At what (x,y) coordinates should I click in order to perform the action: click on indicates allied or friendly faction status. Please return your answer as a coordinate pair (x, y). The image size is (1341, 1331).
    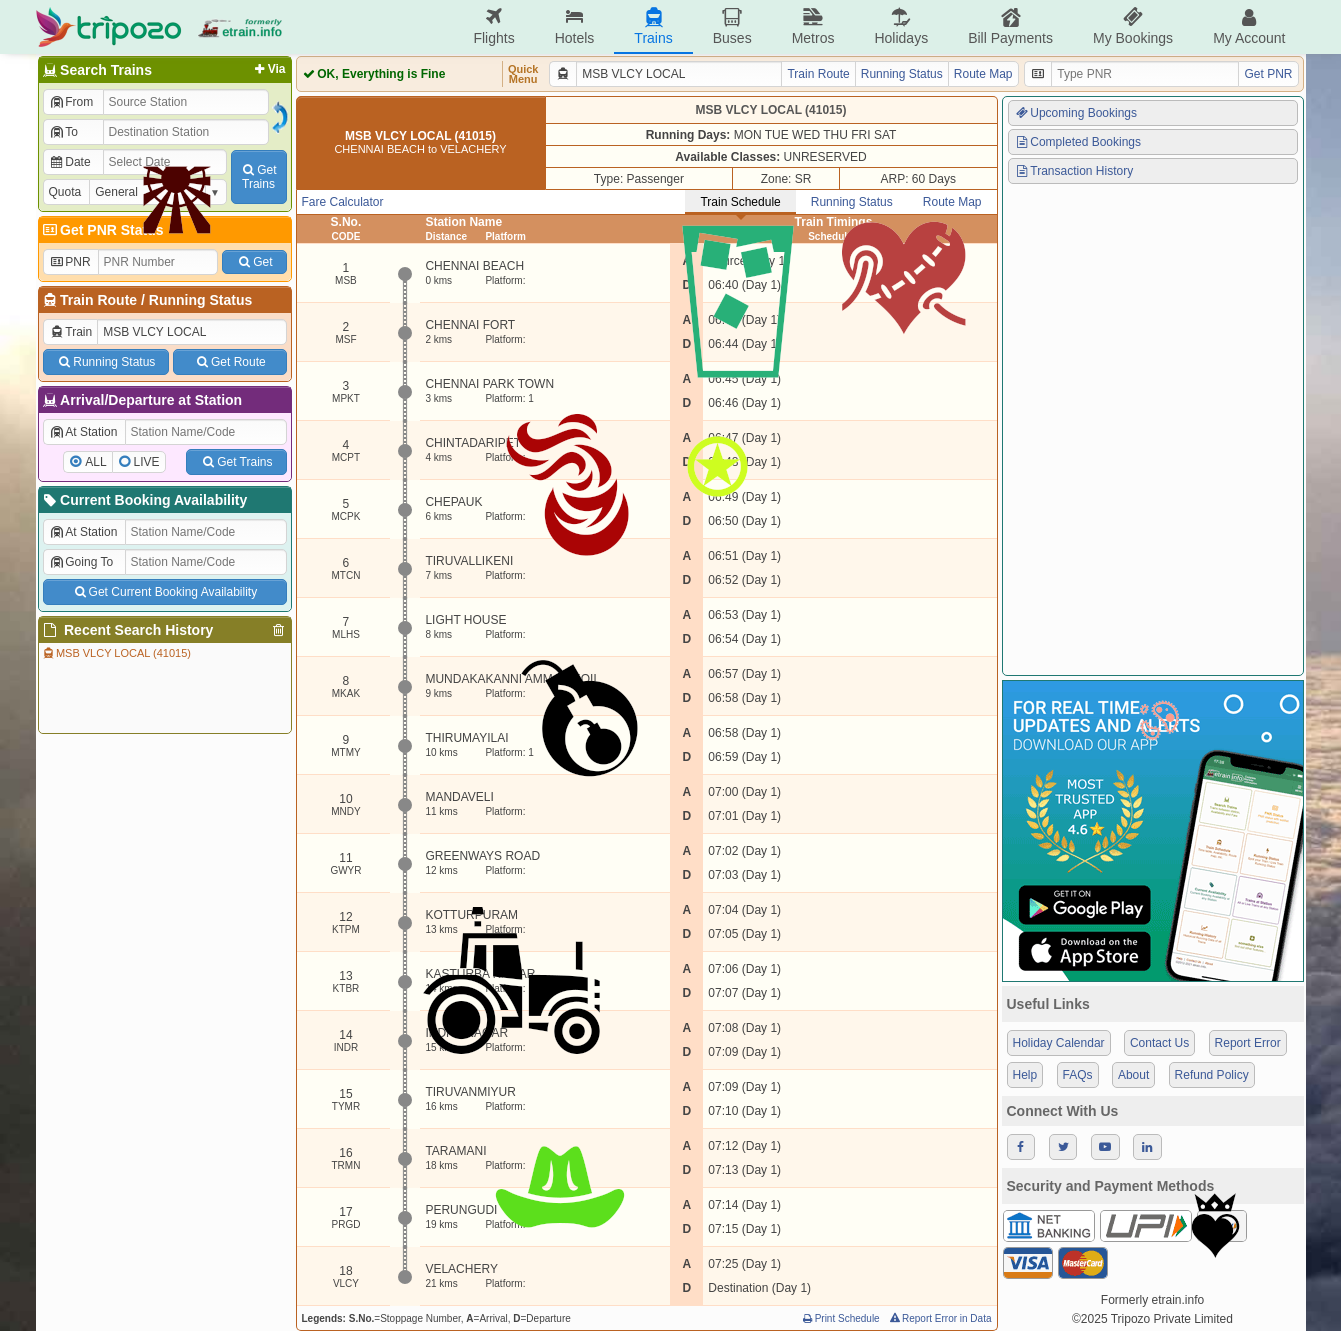
    Looking at the image, I should click on (717, 466).